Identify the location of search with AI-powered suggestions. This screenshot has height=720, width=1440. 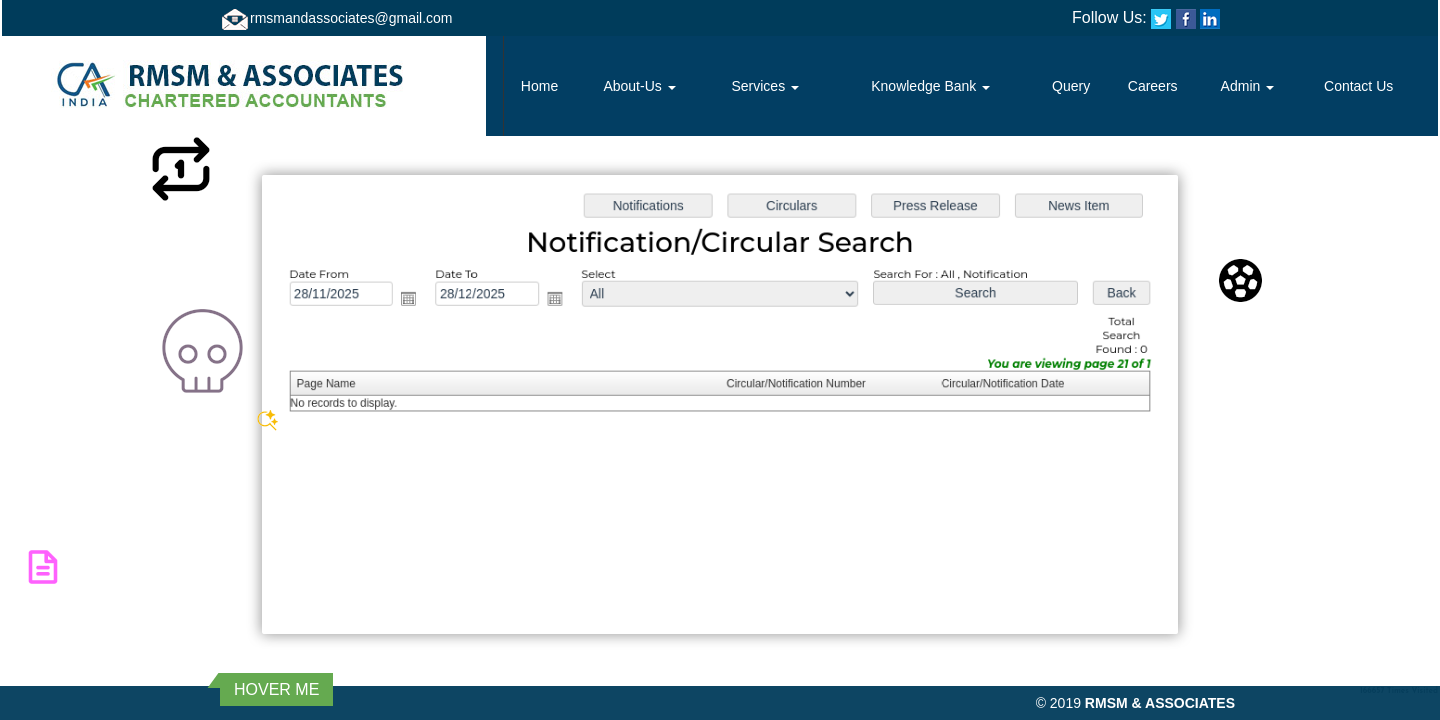
(267, 421).